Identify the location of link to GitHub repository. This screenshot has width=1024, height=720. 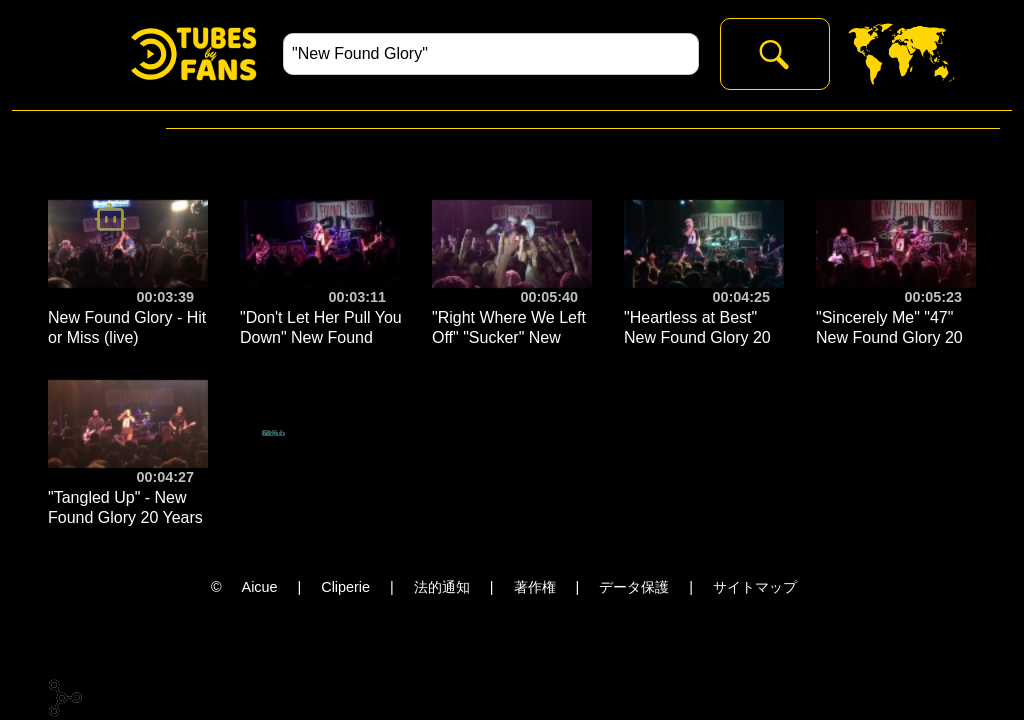
(273, 433).